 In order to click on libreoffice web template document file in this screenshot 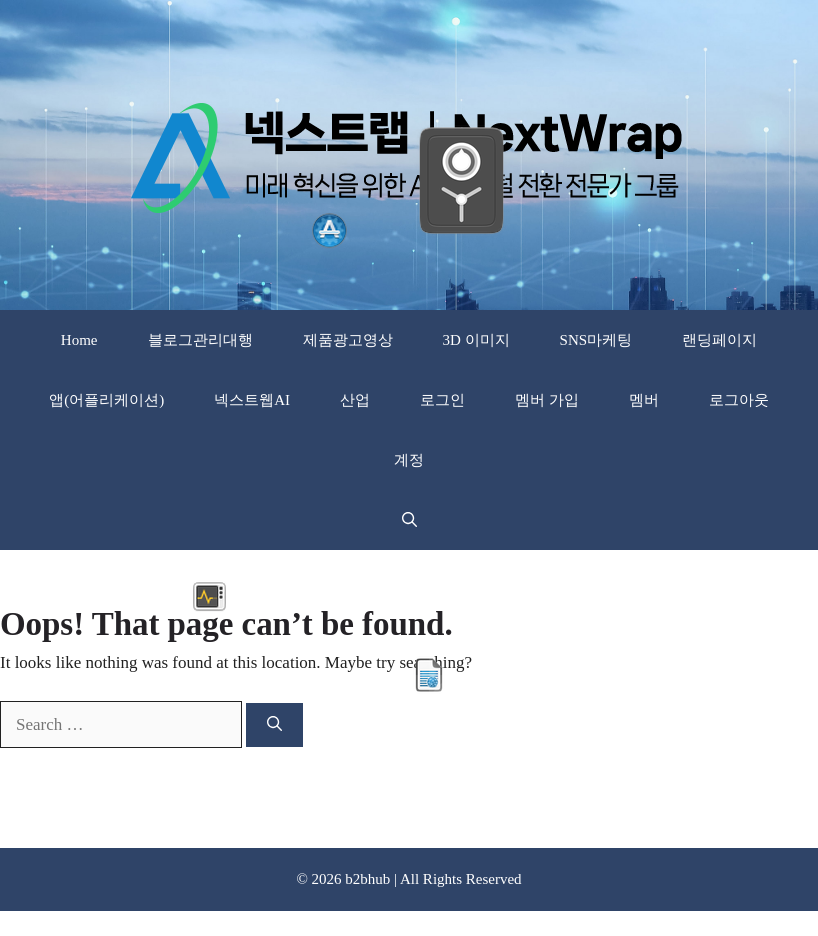, I will do `click(429, 675)`.